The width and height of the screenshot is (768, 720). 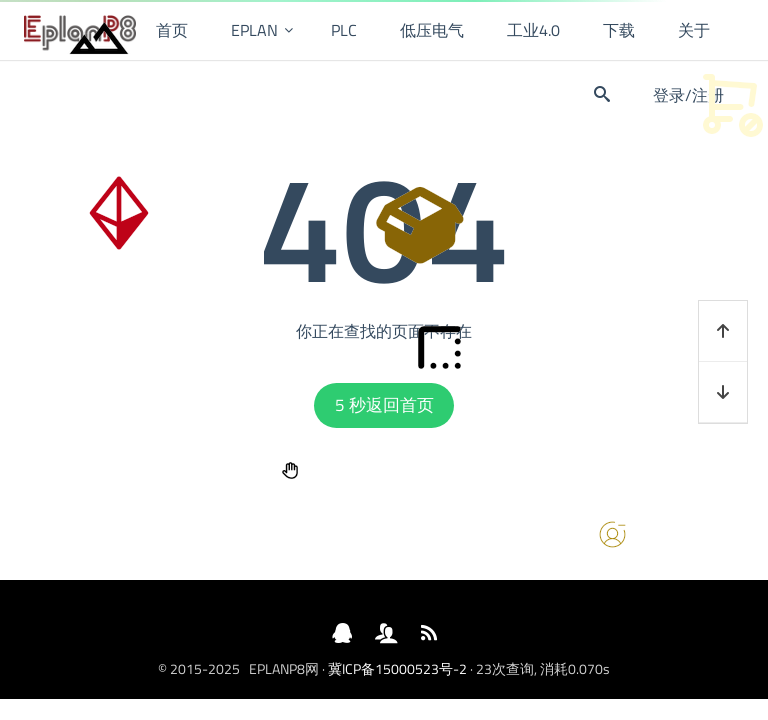 What do you see at coordinates (420, 225) in the screenshot?
I see `view package contents` at bounding box center [420, 225].